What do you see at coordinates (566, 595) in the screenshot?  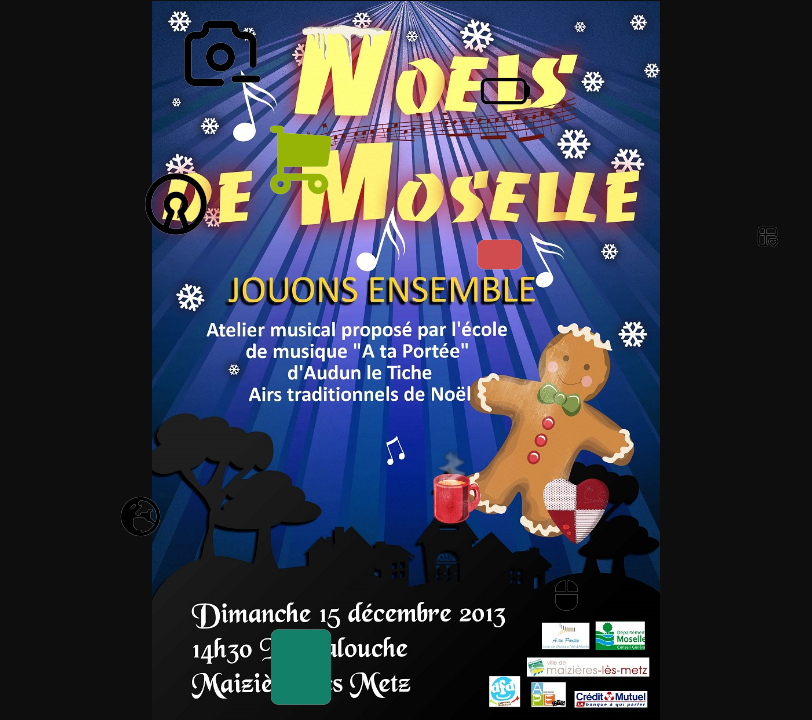 I see `mouse input device indicator` at bounding box center [566, 595].